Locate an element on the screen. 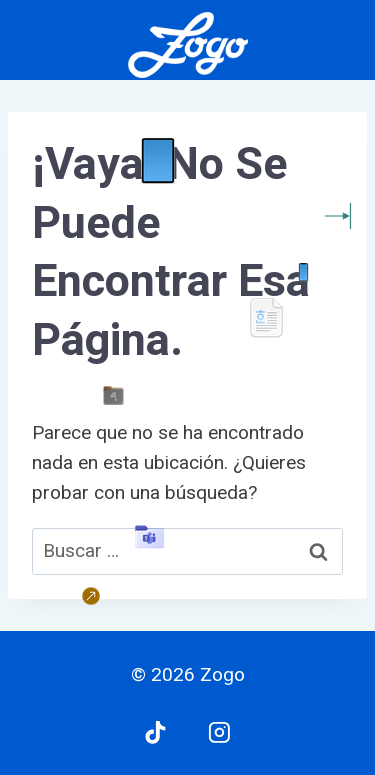 The height and width of the screenshot is (775, 375). go to the last item or page is located at coordinates (338, 216).